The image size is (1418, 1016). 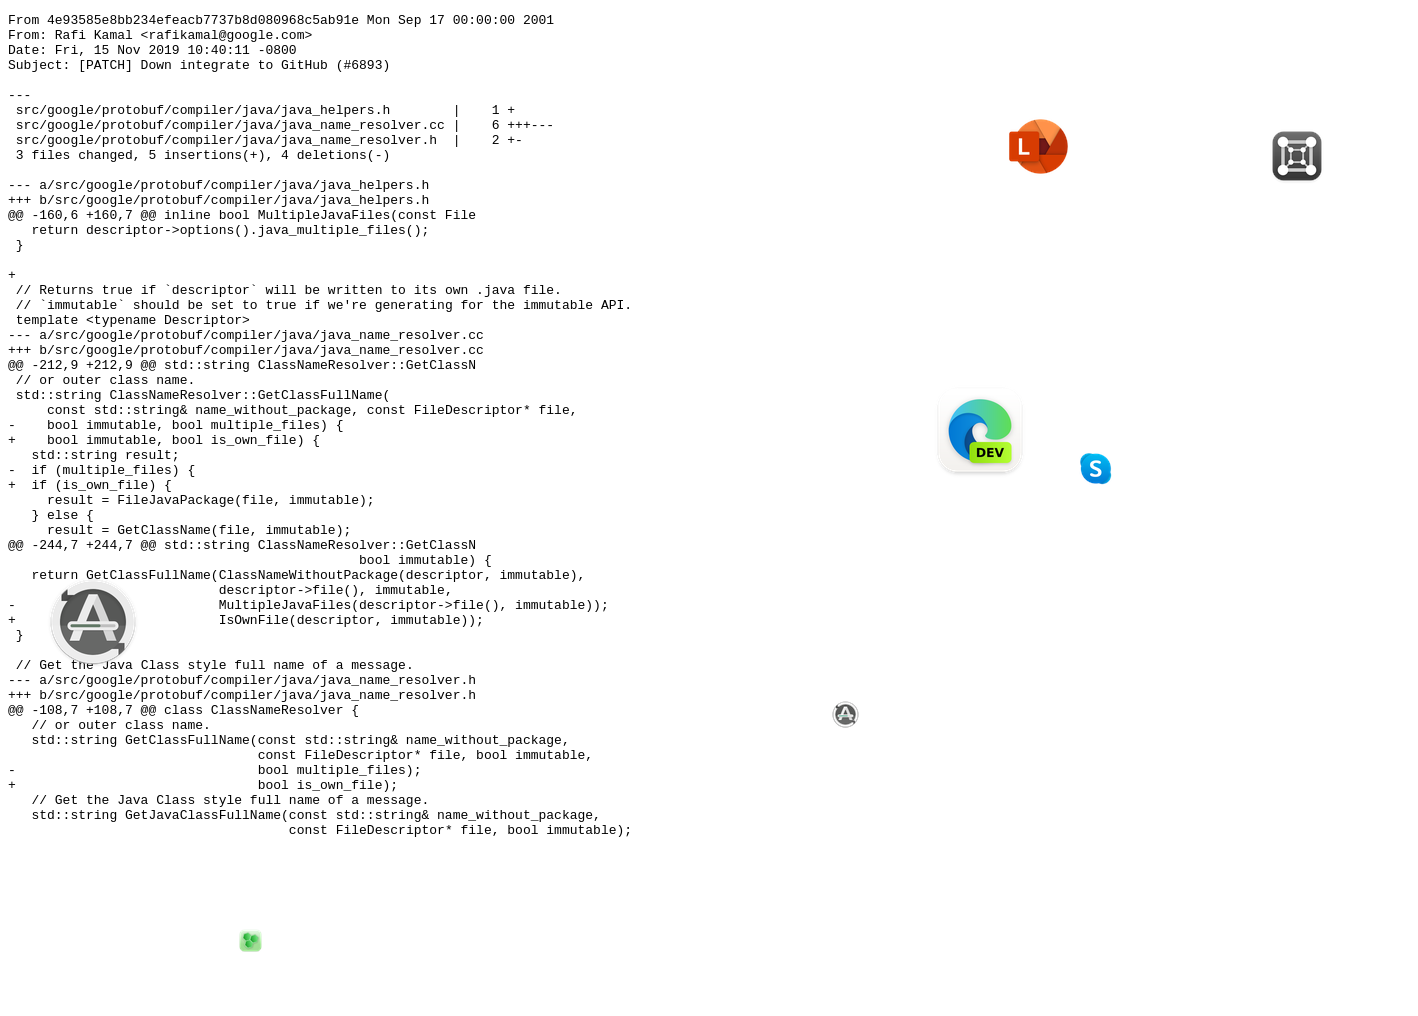 What do you see at coordinates (980, 430) in the screenshot?
I see `open microsoft edge dev browser` at bounding box center [980, 430].